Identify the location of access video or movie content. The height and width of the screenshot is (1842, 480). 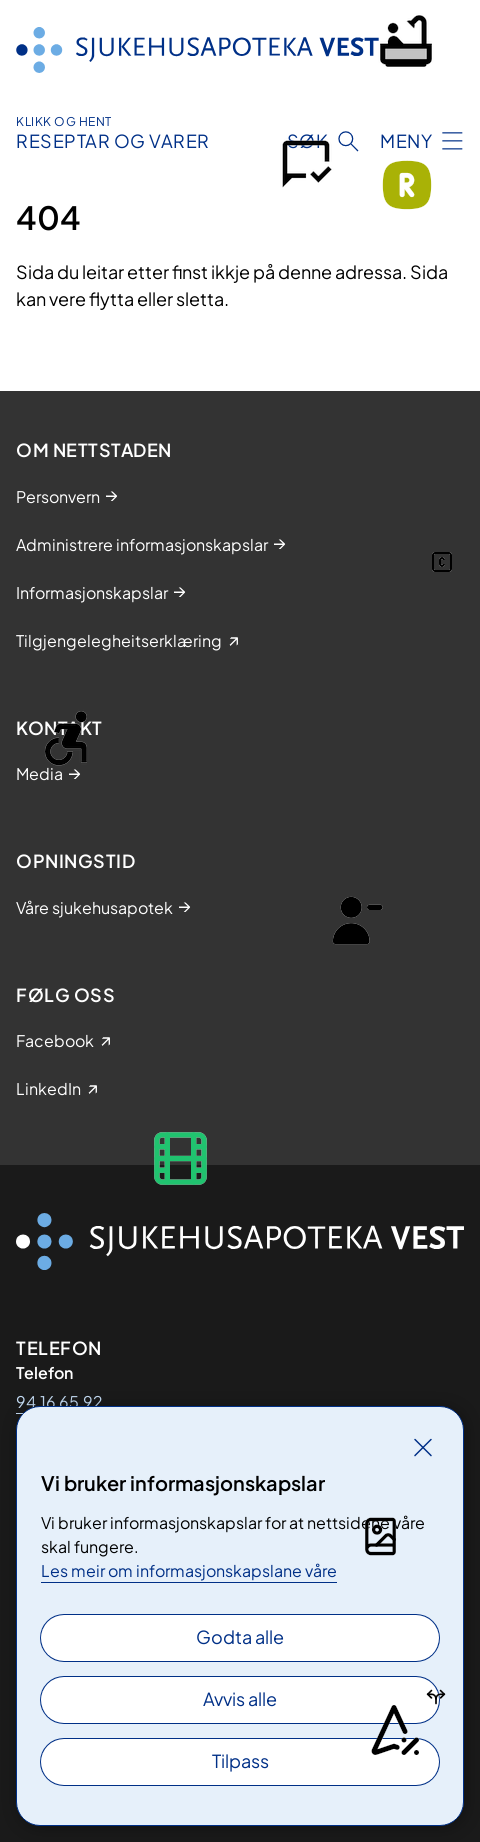
(180, 1158).